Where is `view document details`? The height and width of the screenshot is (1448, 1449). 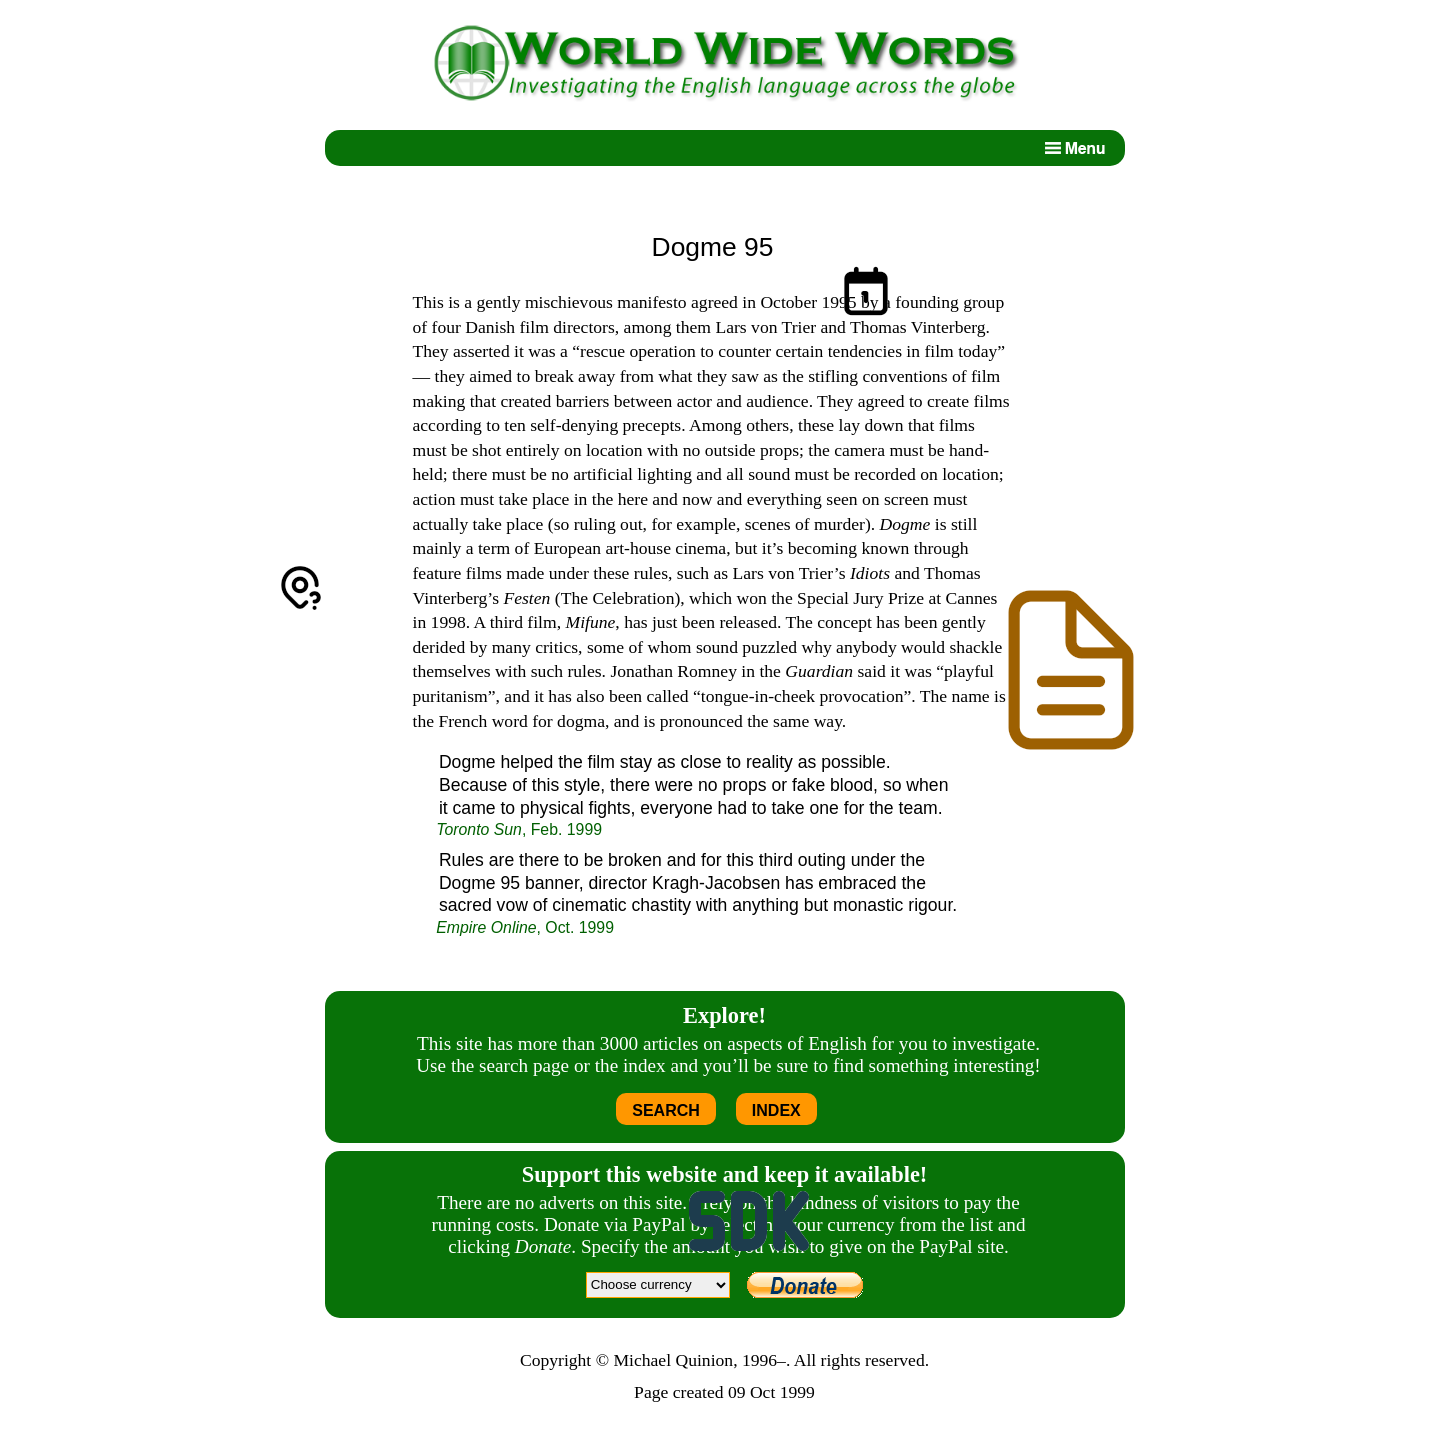 view document details is located at coordinates (1071, 670).